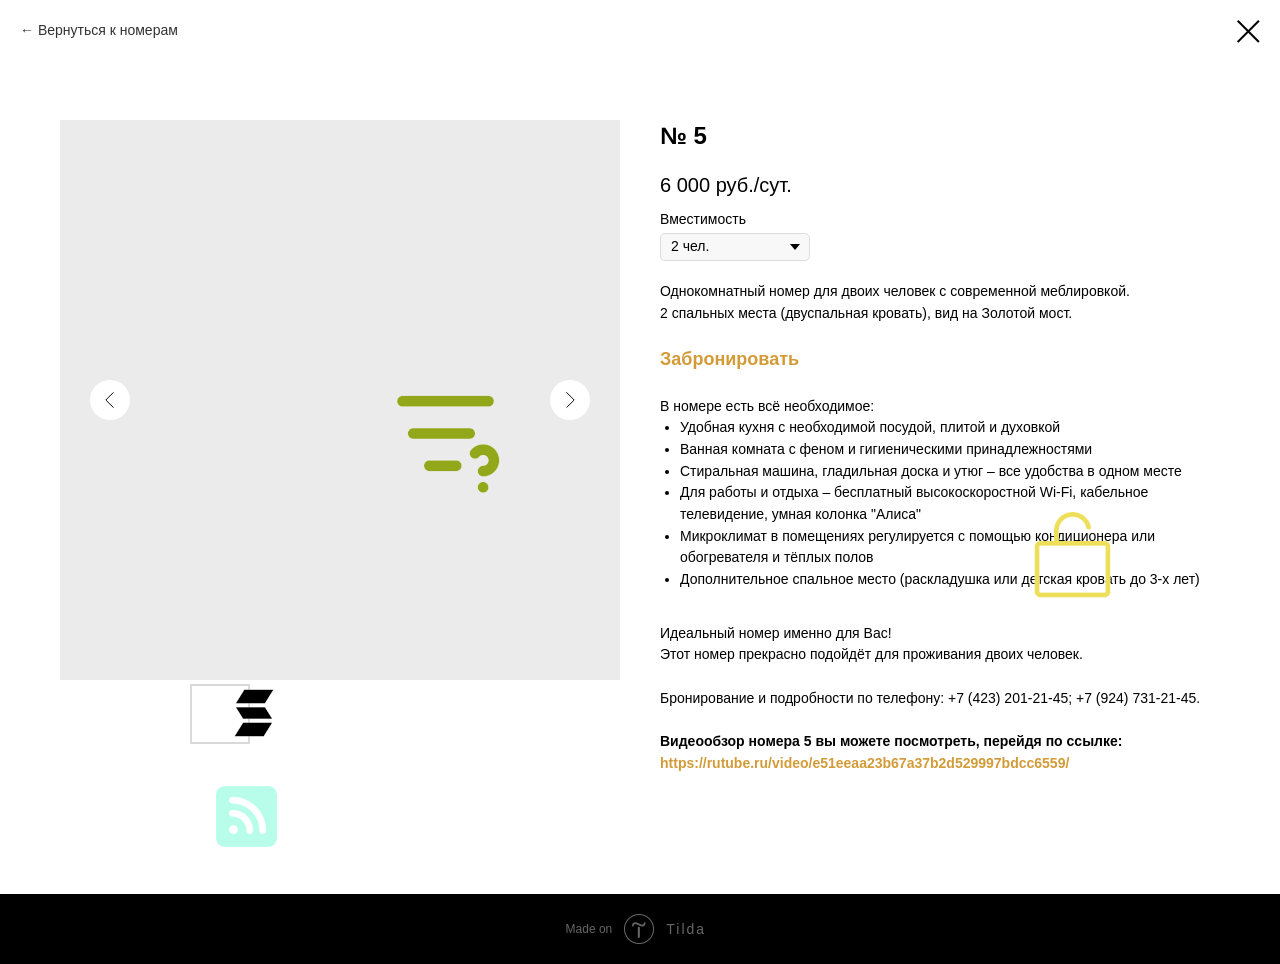 Image resolution: width=1280 pixels, height=964 pixels. What do you see at coordinates (246, 816) in the screenshot?
I see `subscribe to RSS feed` at bounding box center [246, 816].